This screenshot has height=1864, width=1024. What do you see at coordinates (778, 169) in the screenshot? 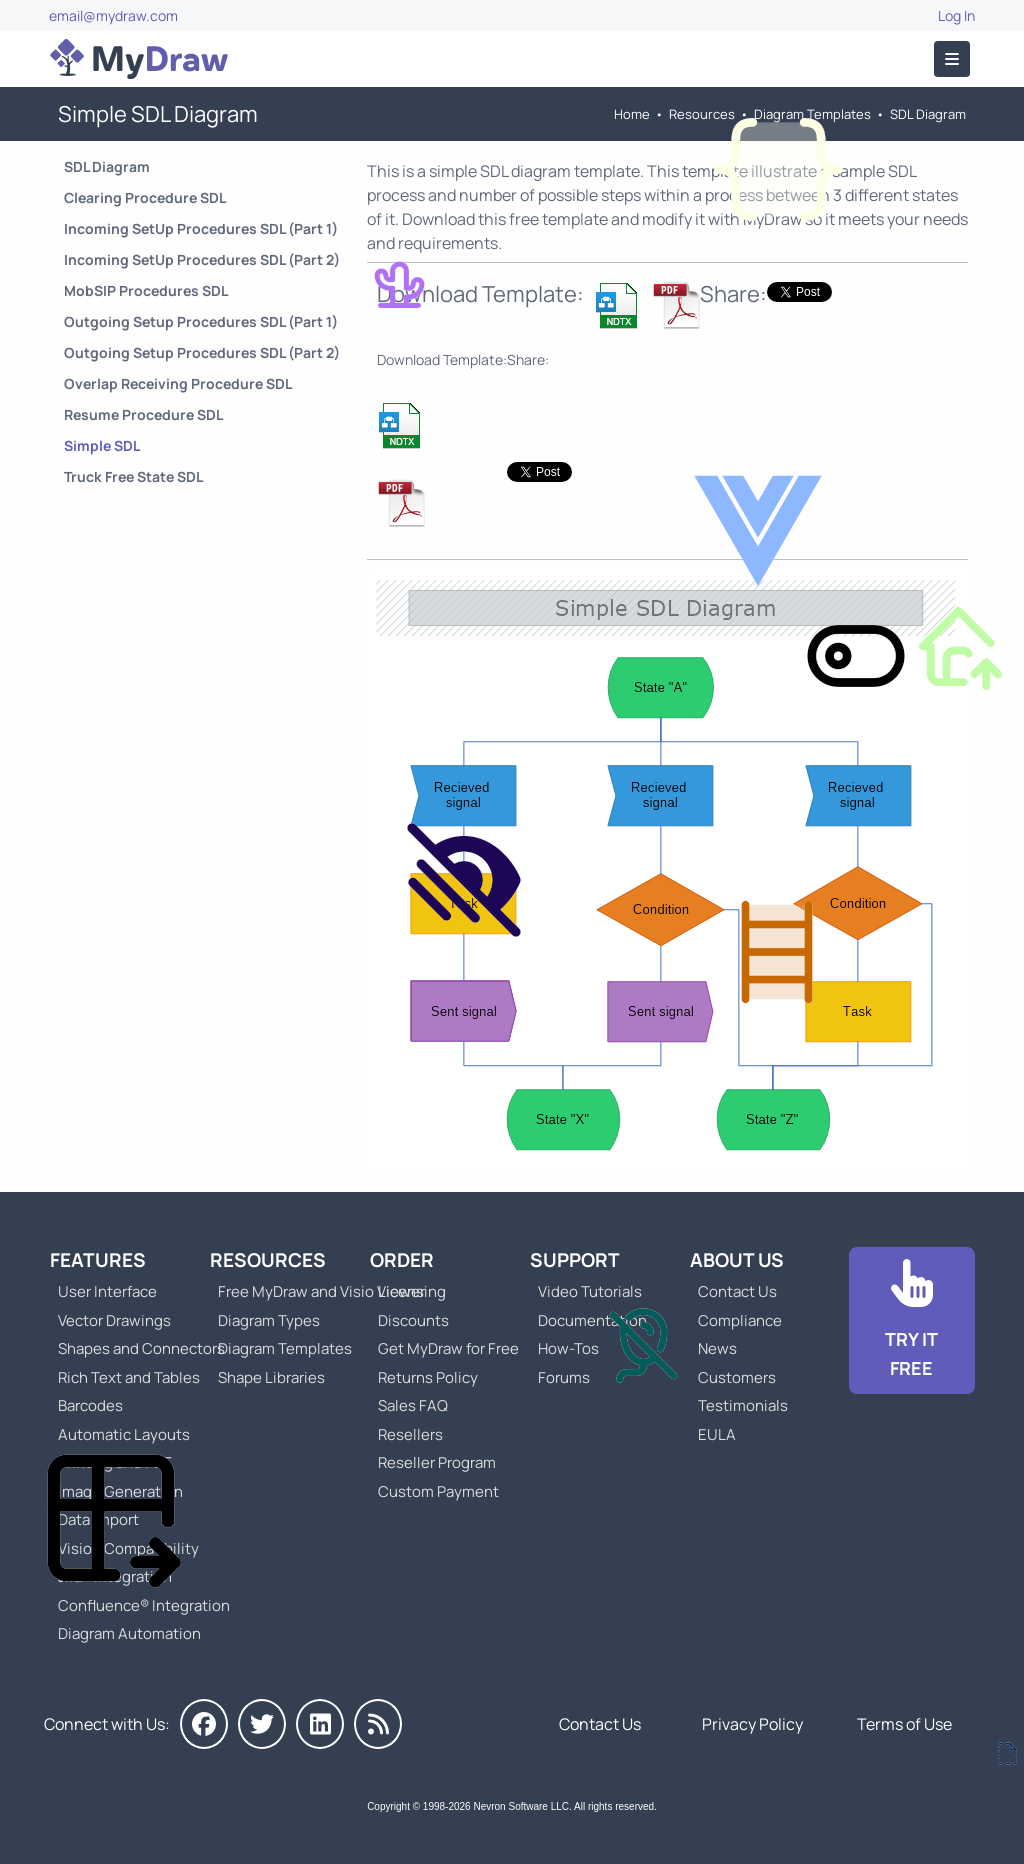
I see `access code or developer settings` at bounding box center [778, 169].